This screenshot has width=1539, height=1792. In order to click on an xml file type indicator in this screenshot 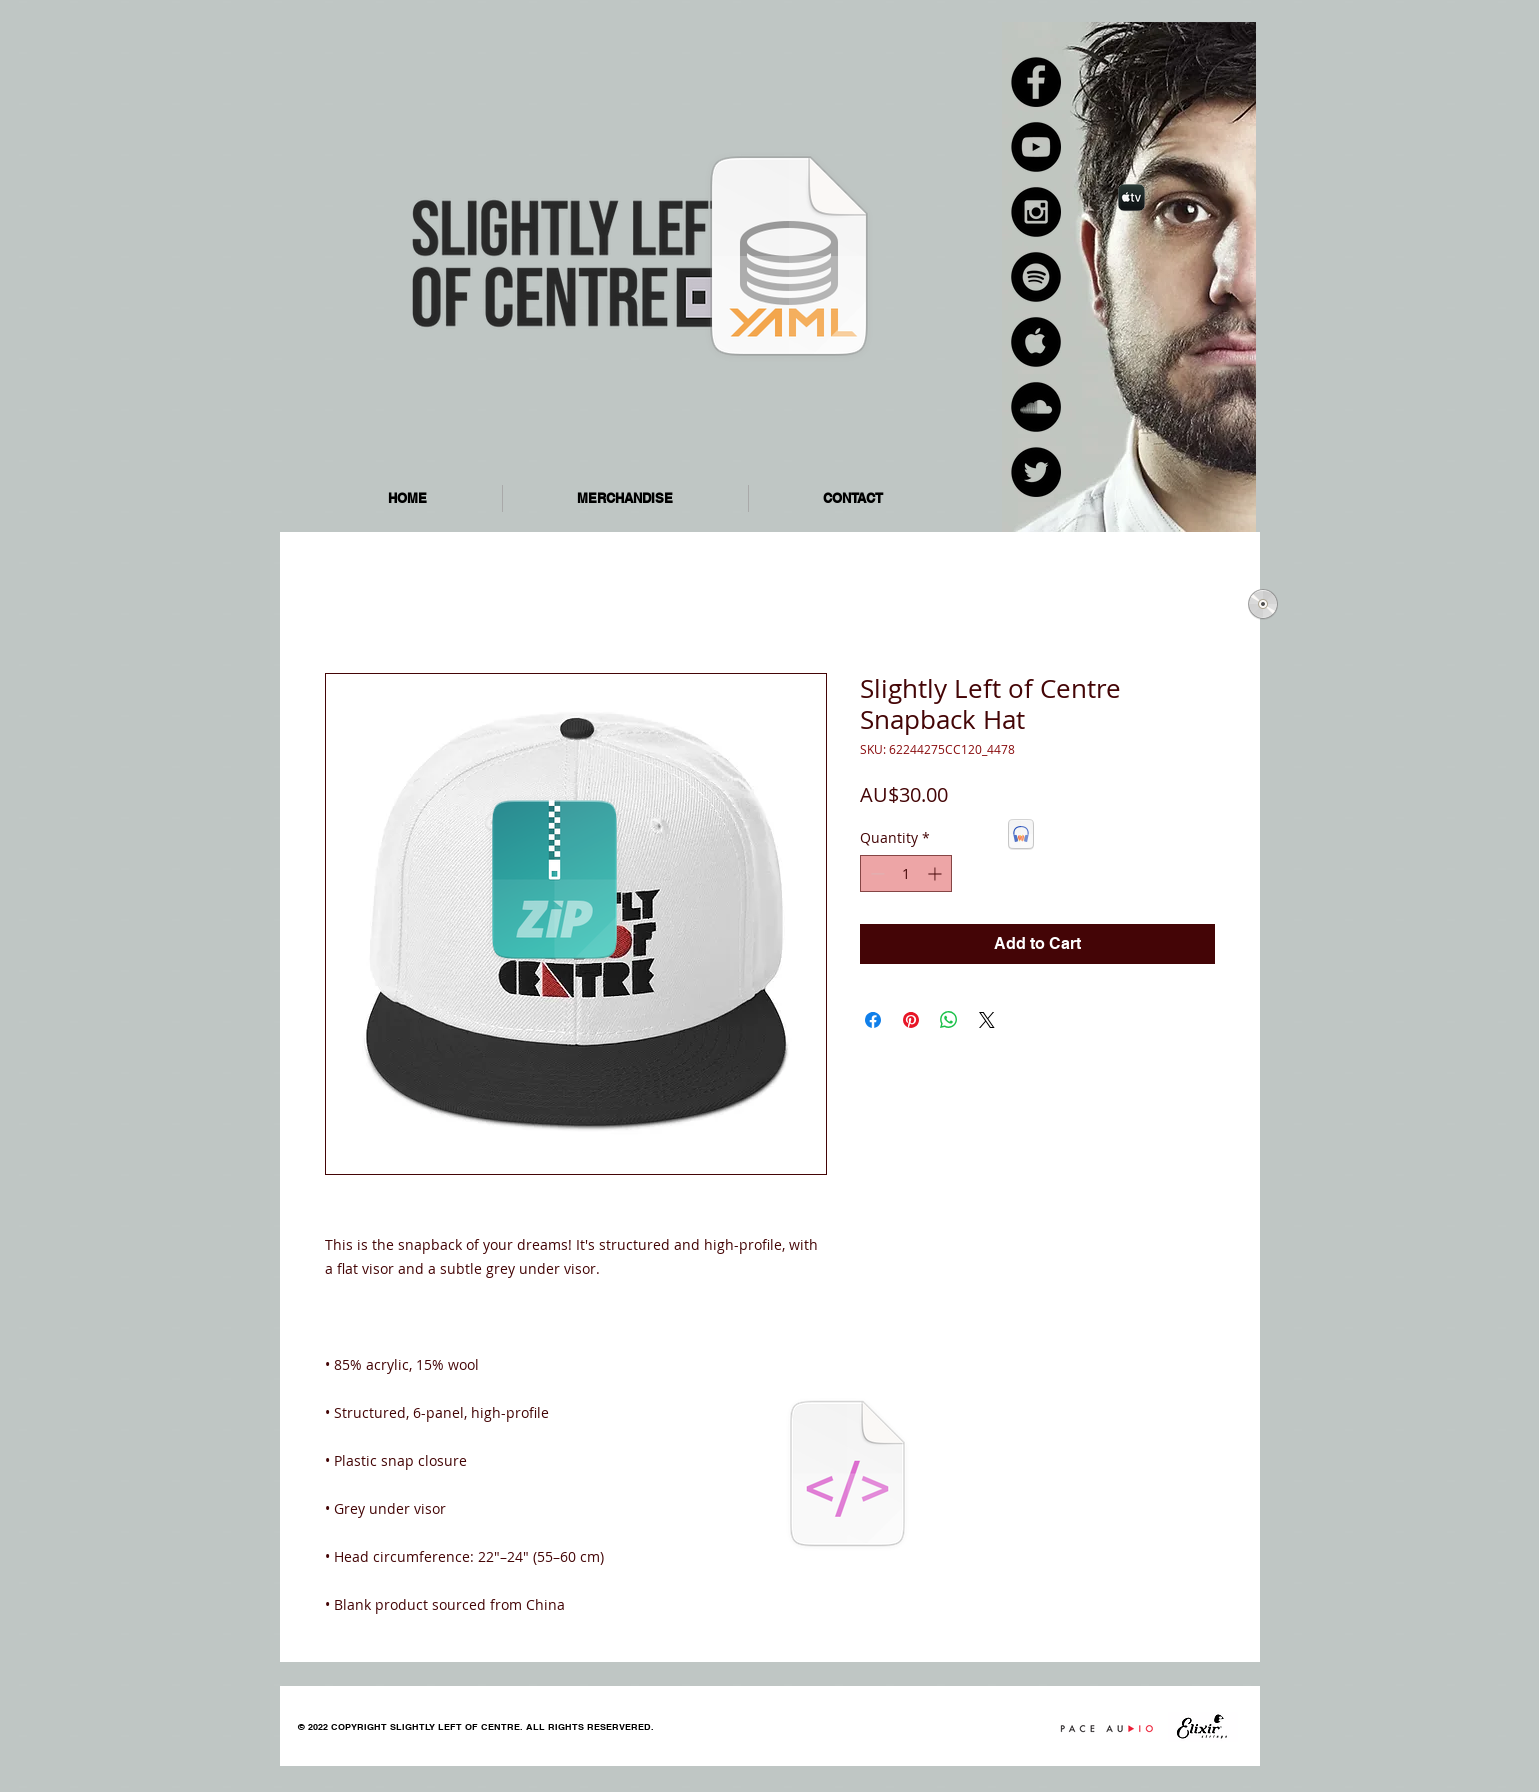, I will do `click(847, 1473)`.